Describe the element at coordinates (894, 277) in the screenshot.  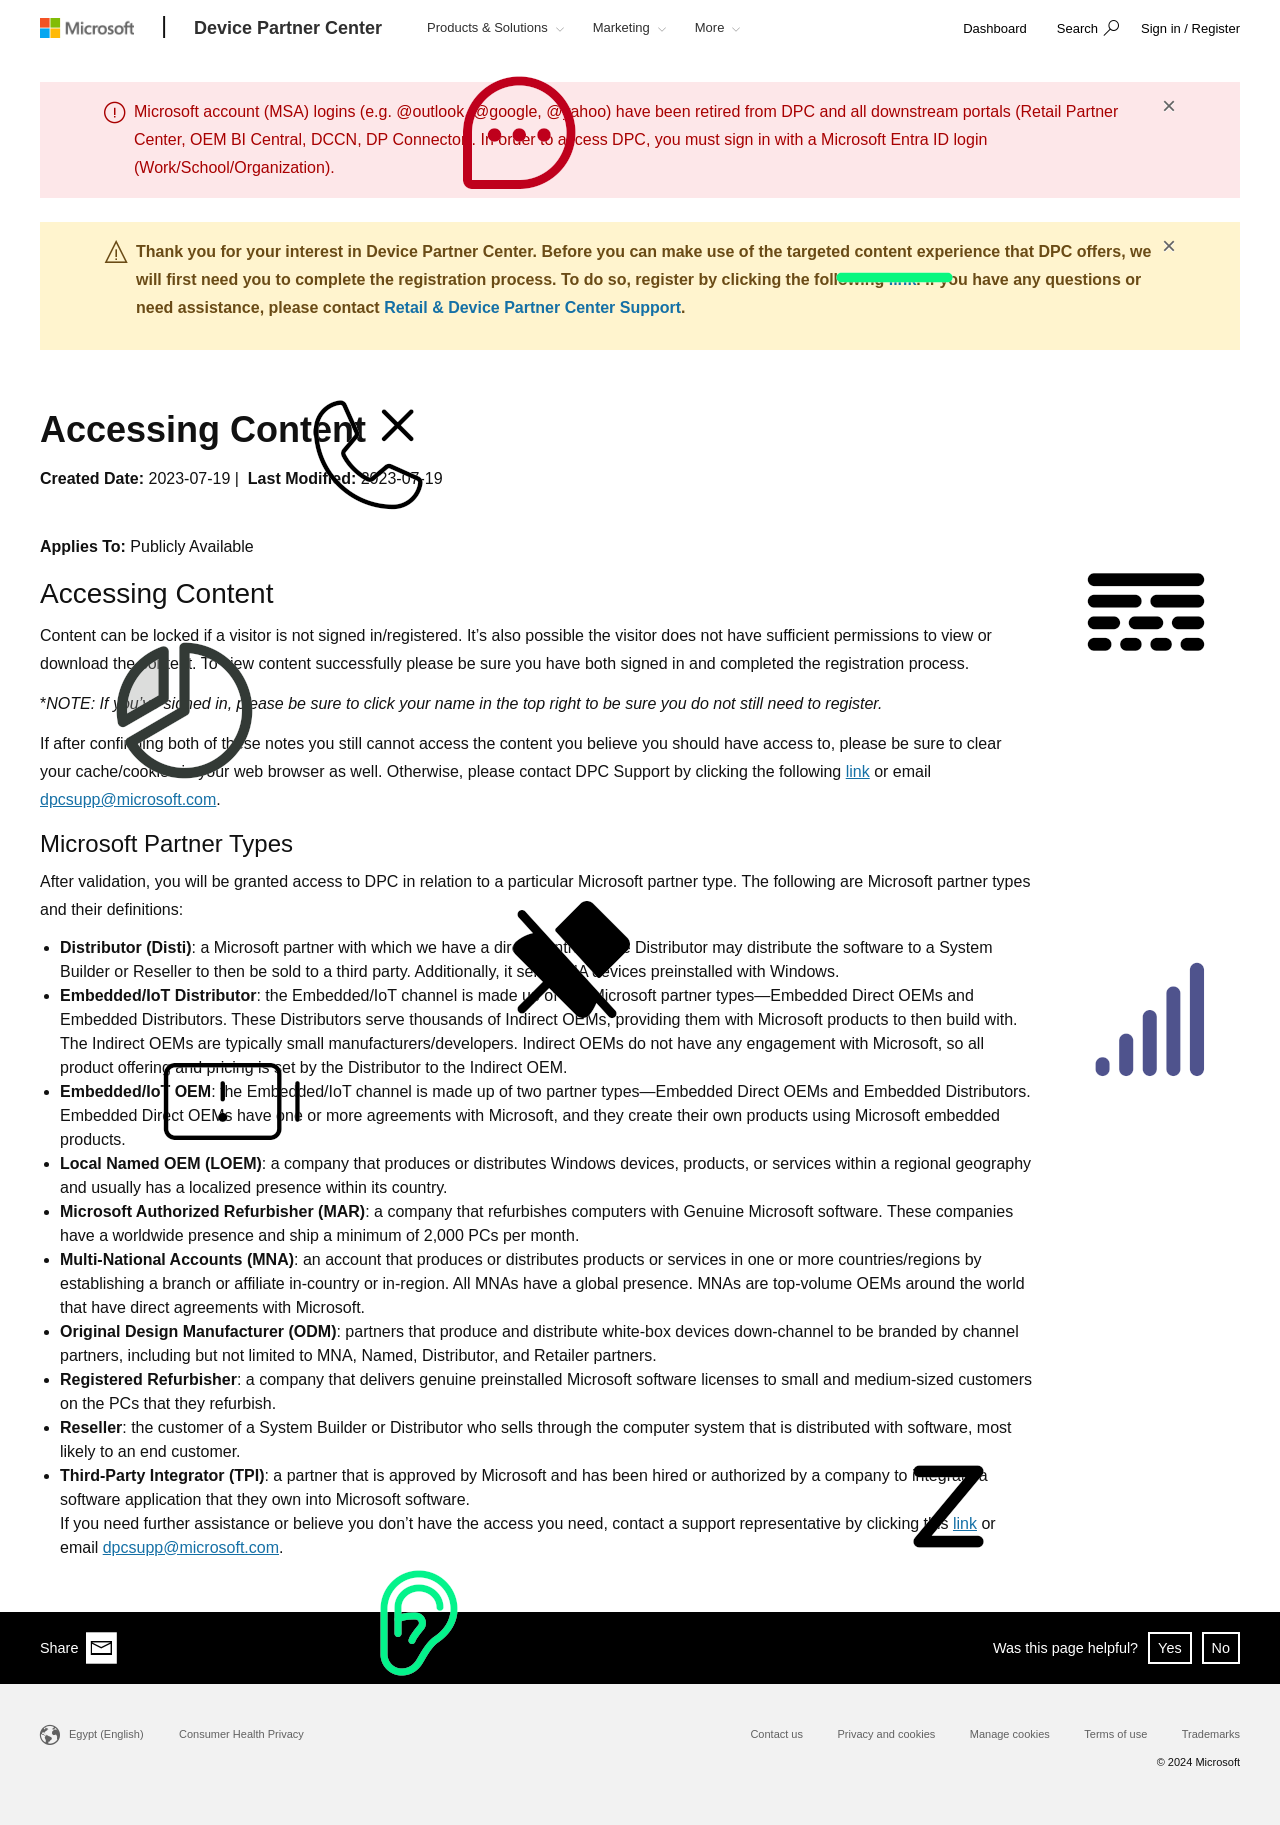
I see `decrease quantity or value` at that location.